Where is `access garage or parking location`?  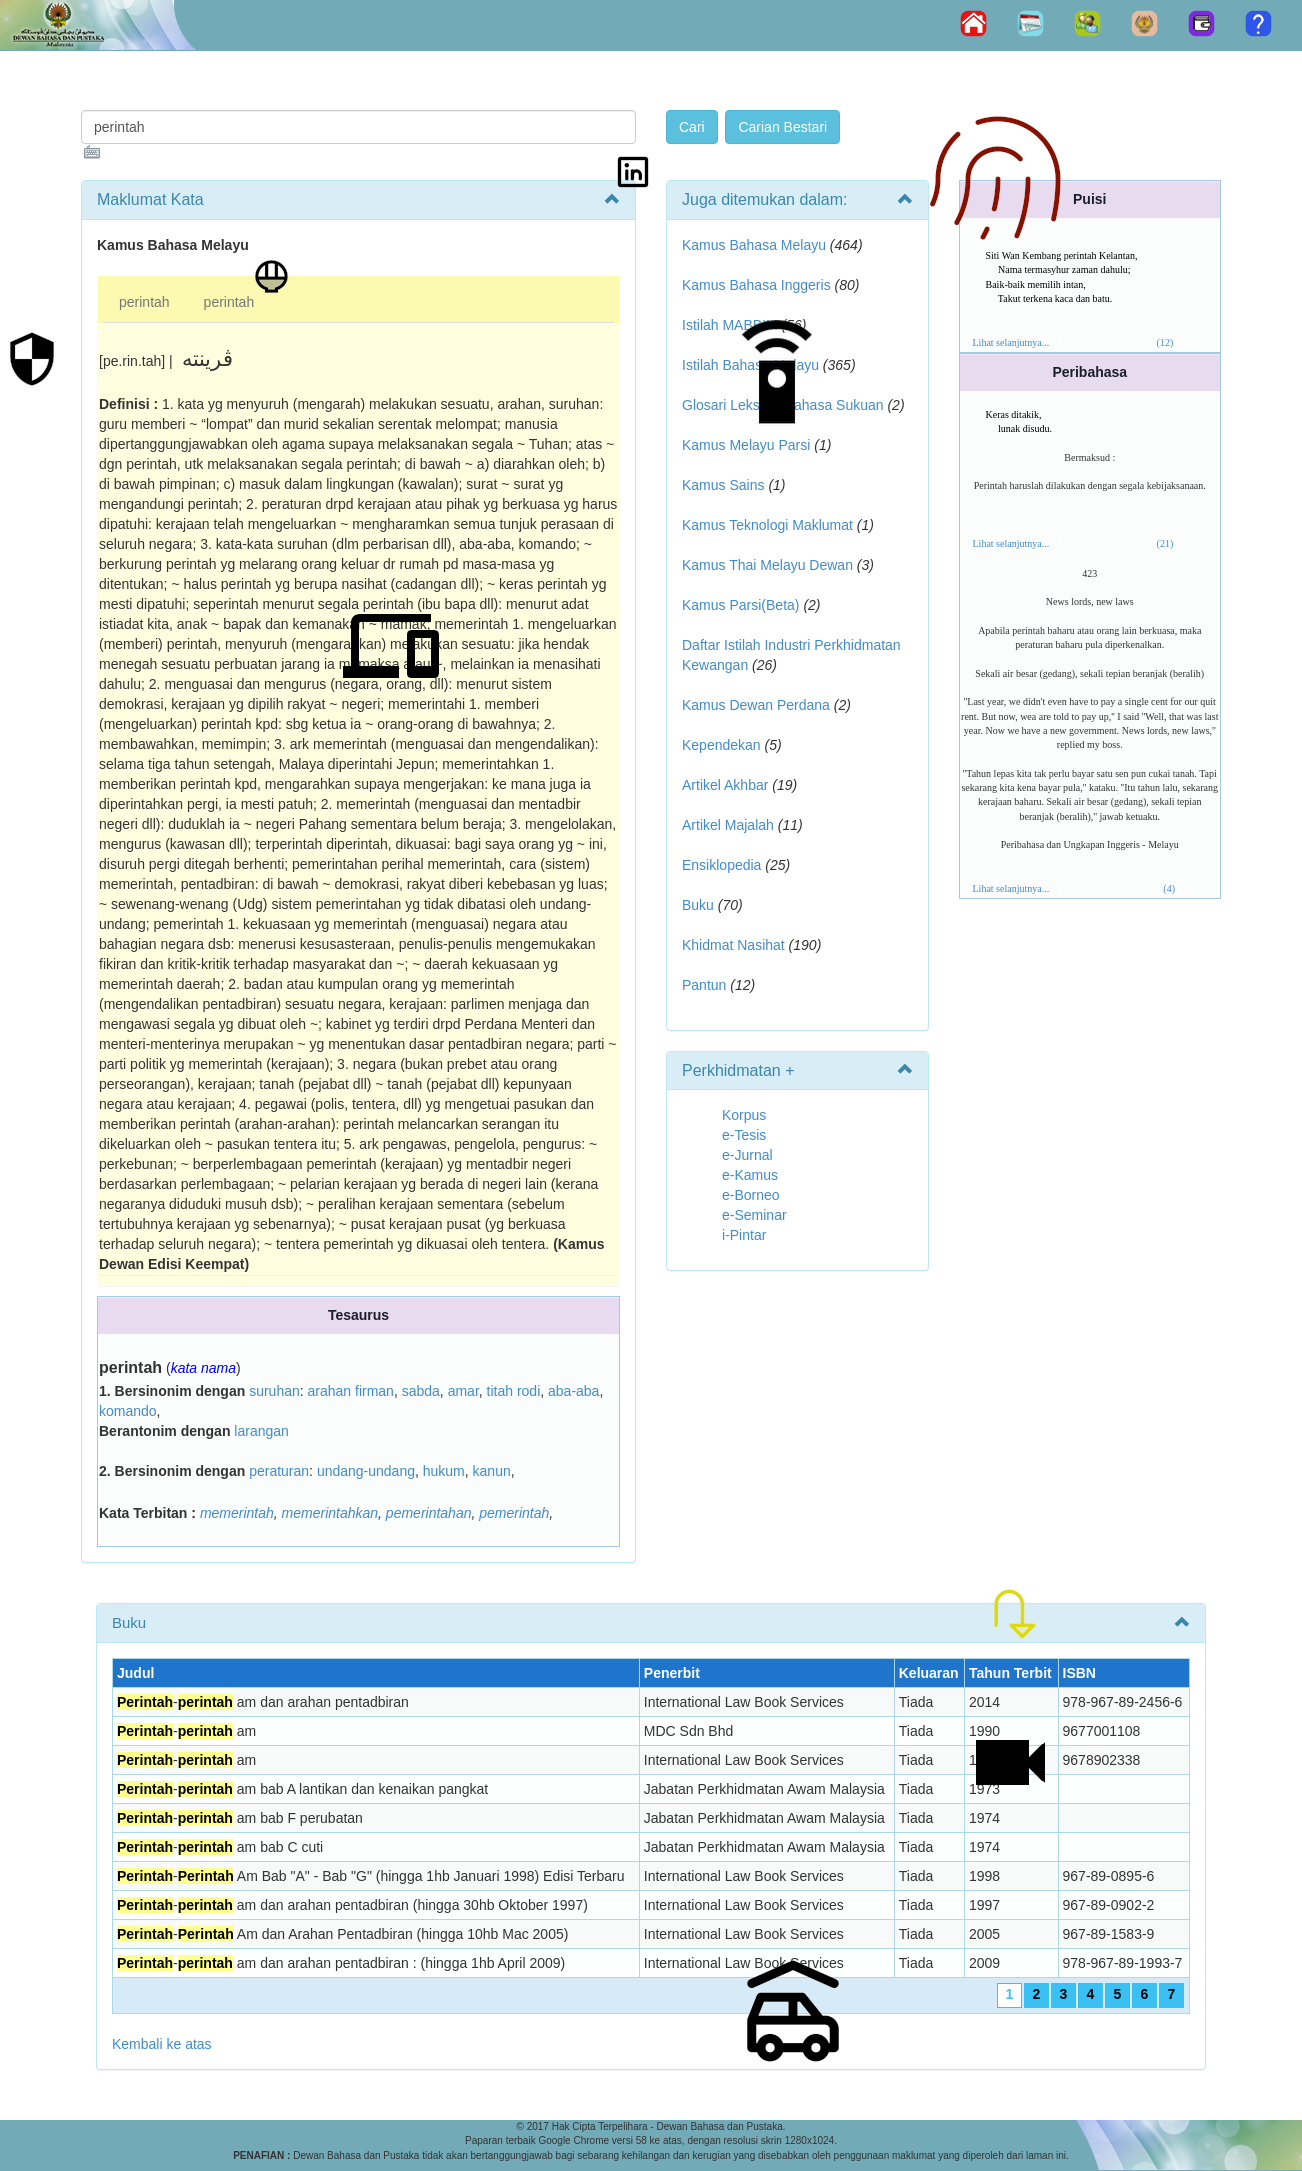 access garage or parking location is located at coordinates (793, 2011).